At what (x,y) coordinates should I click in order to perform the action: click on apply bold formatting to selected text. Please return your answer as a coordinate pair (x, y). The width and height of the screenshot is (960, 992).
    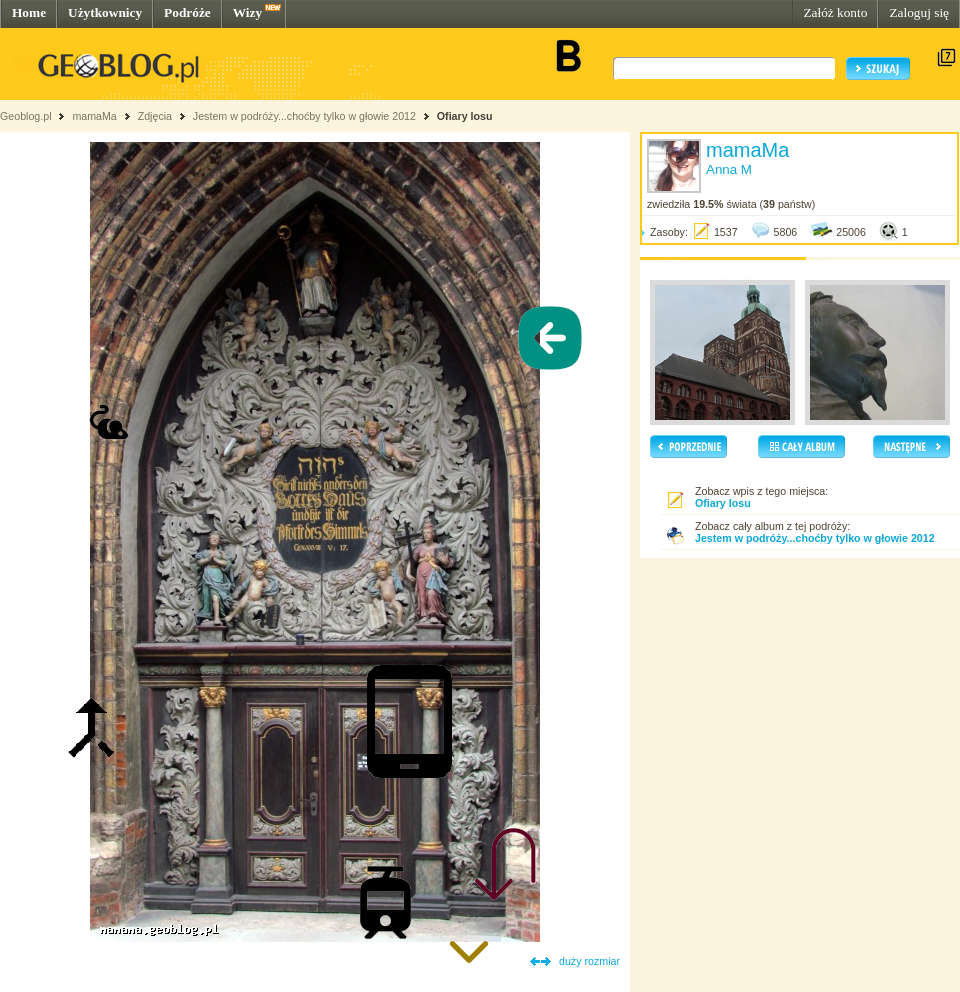
    Looking at the image, I should click on (568, 58).